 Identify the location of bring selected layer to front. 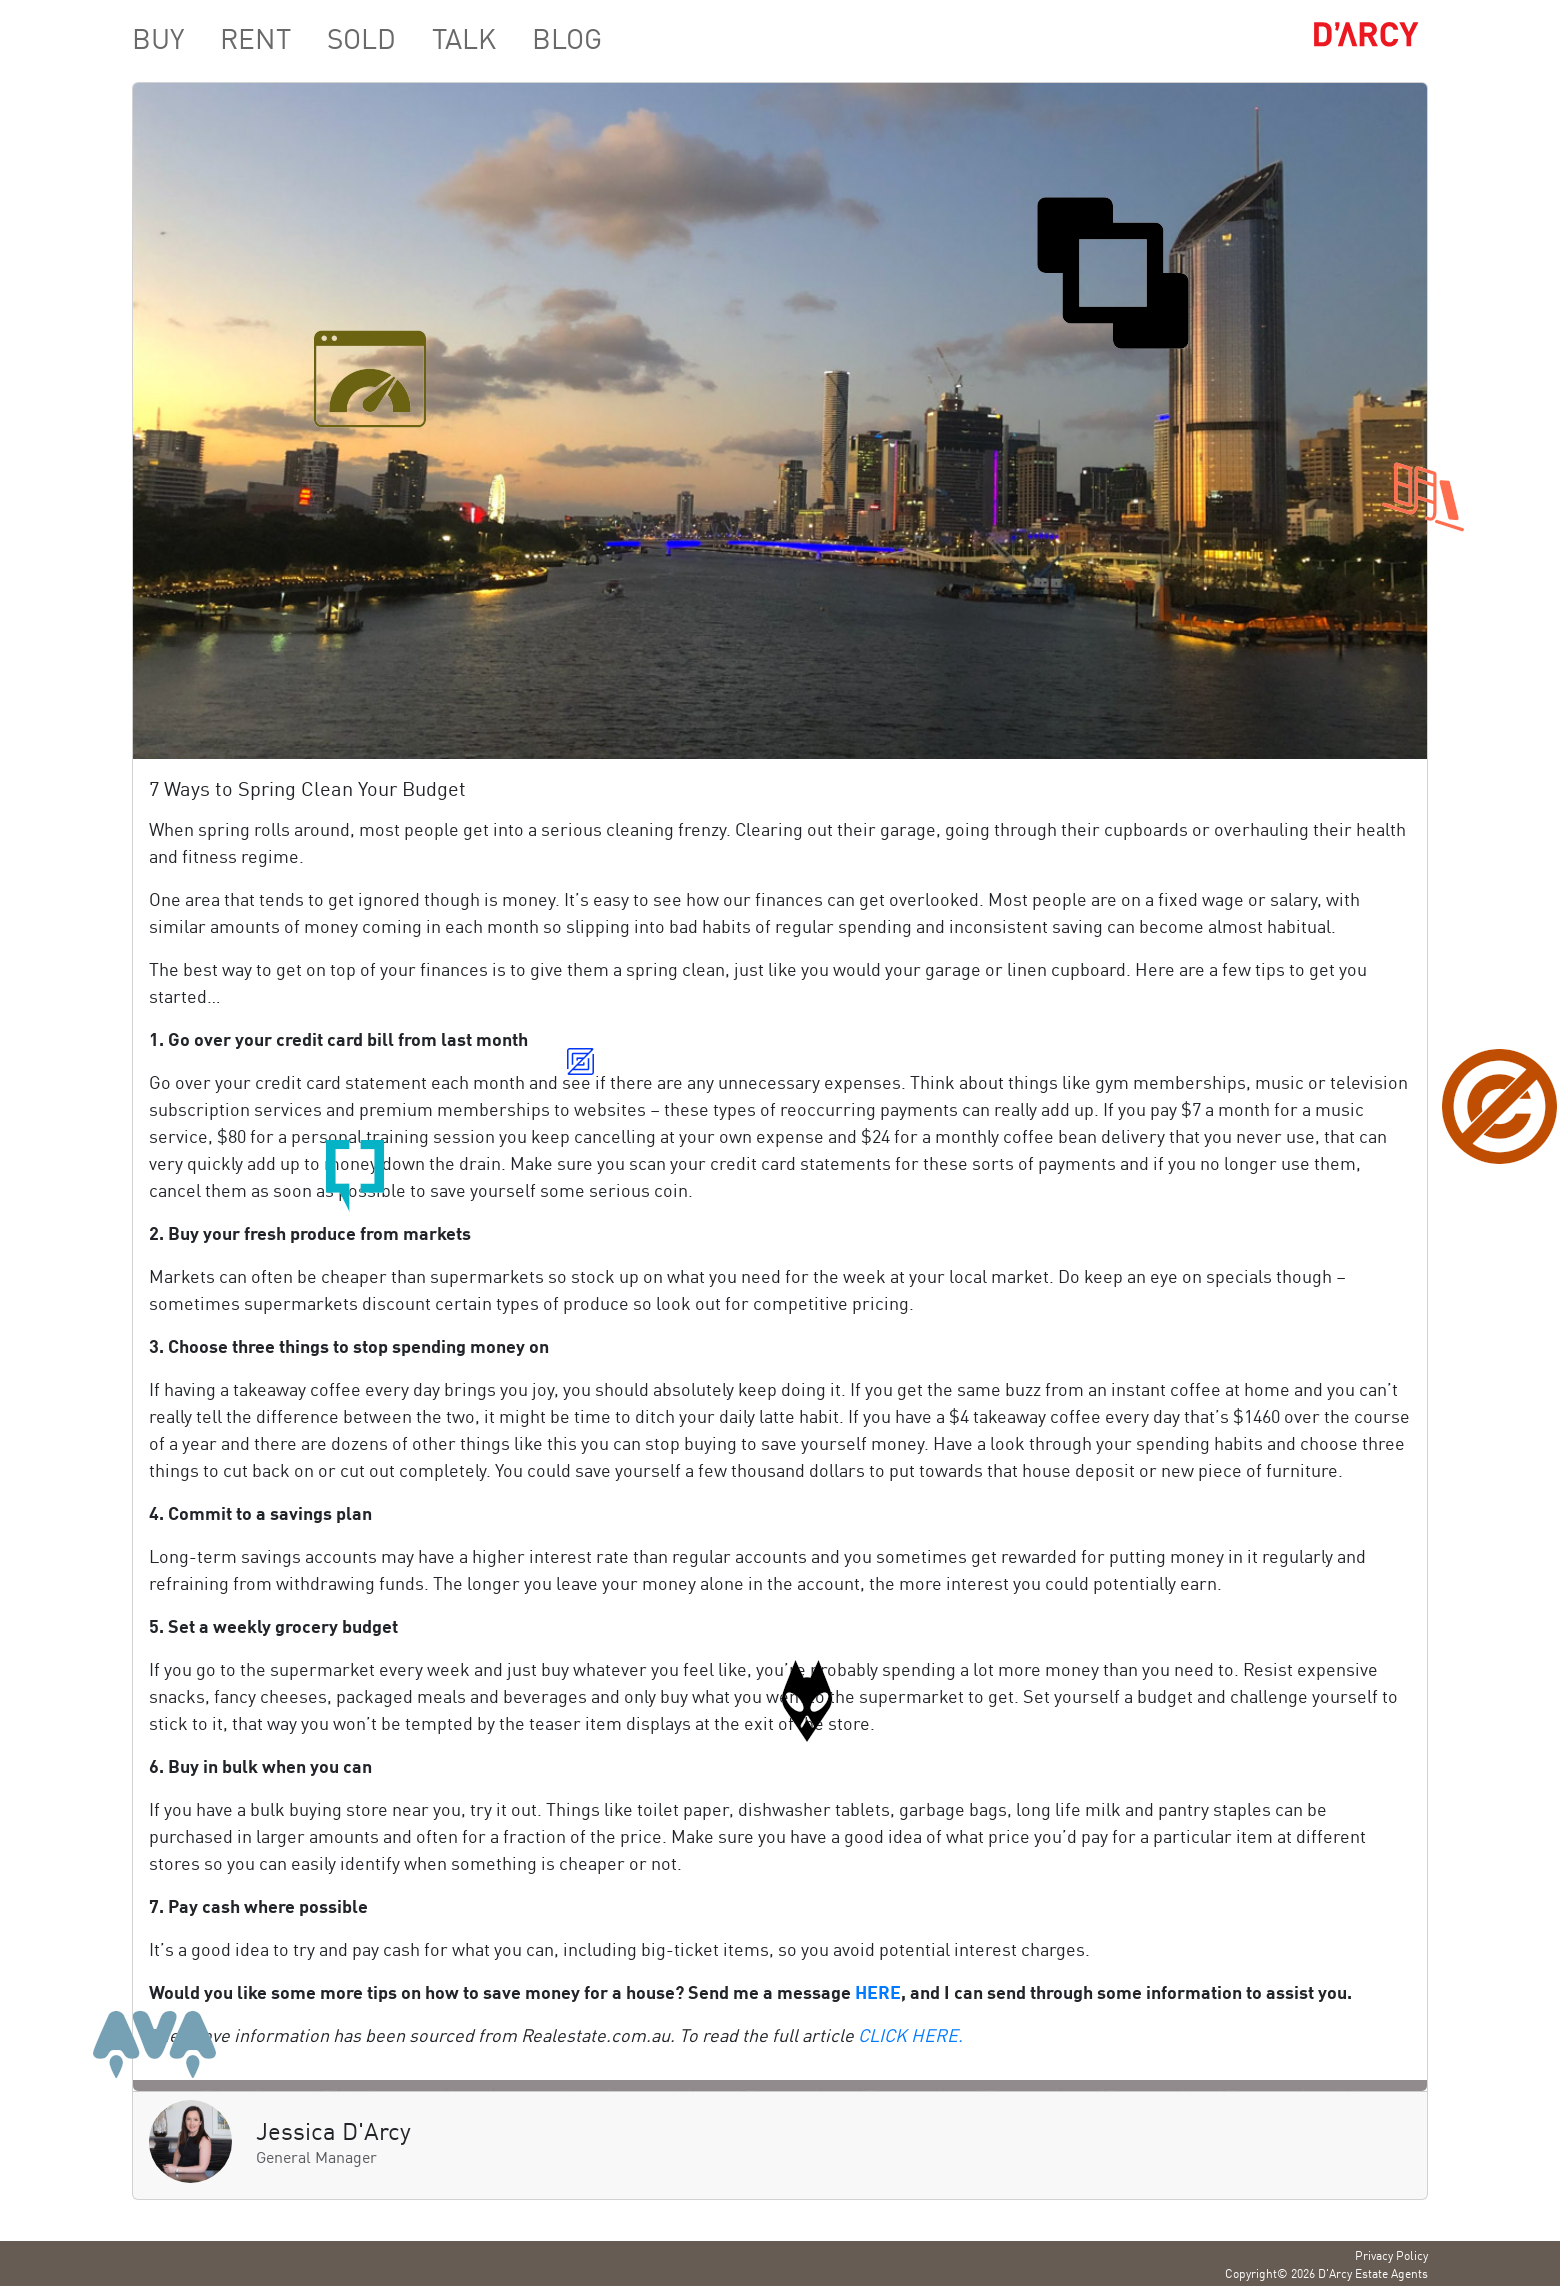
(1113, 273).